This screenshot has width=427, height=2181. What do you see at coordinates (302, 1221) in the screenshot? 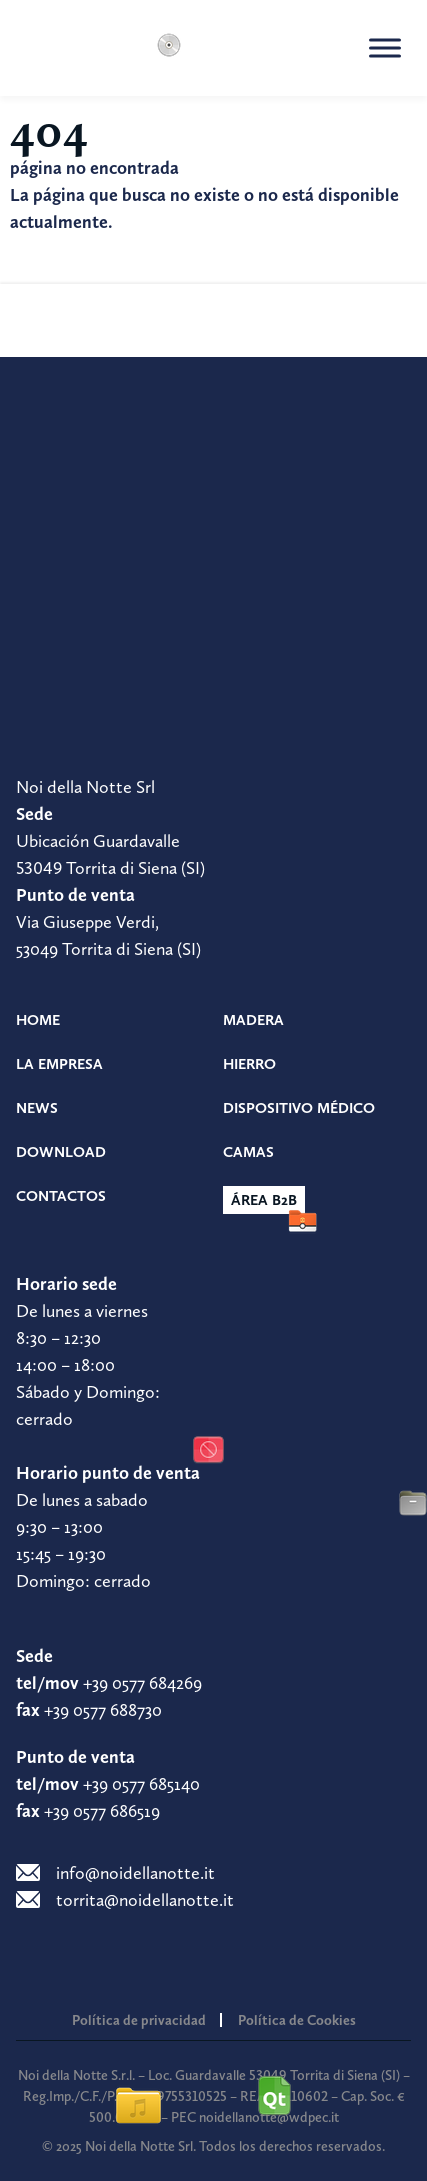
I see `folder containing pokémon-related files or games` at bounding box center [302, 1221].